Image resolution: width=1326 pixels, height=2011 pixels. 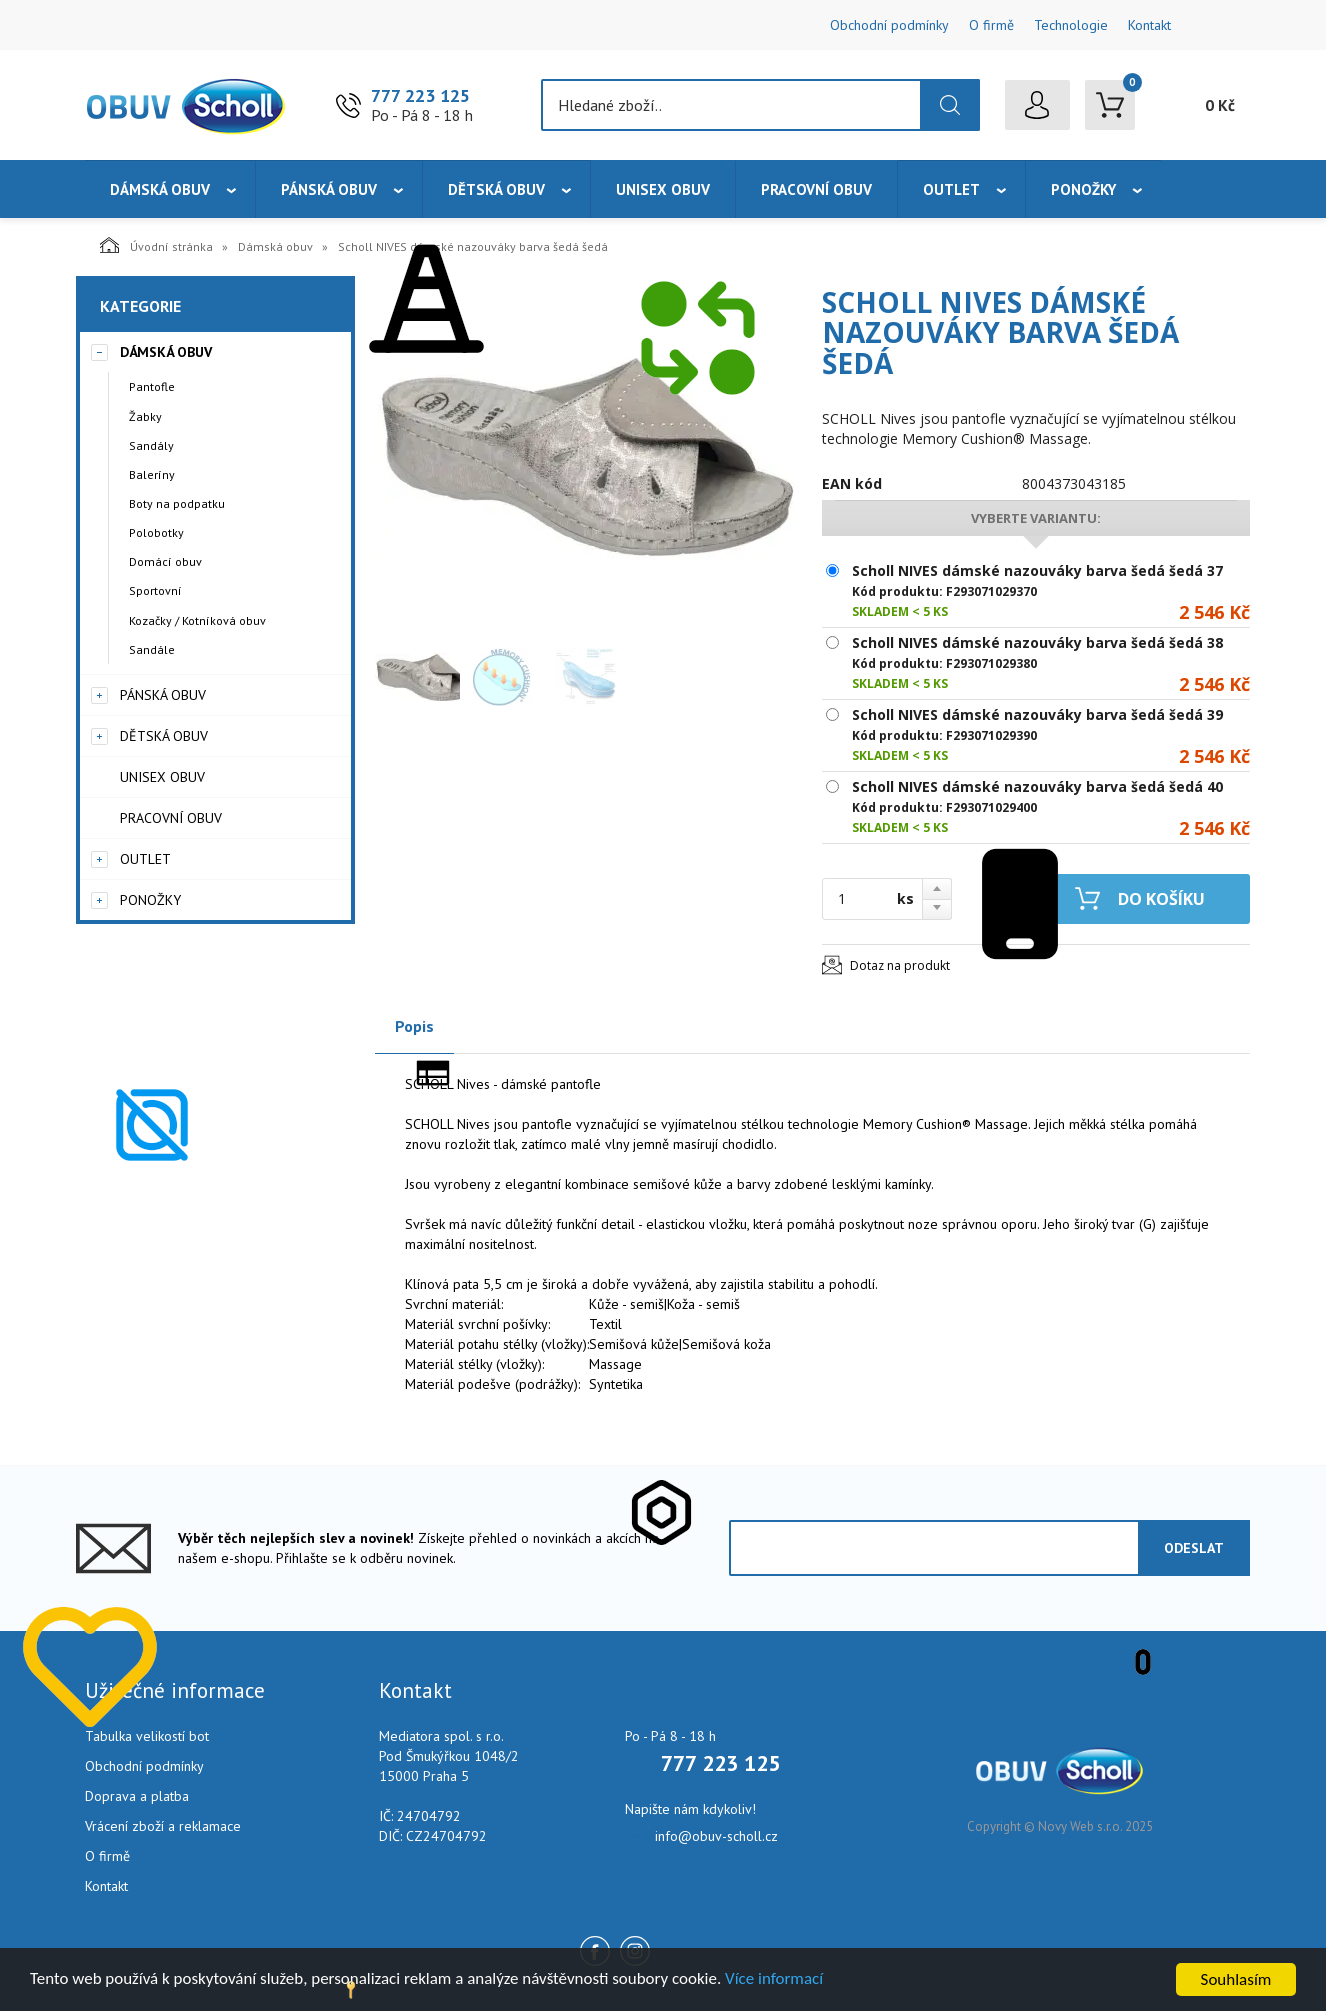 I want to click on indicates zero items or empty count, so click(x=1143, y=1662).